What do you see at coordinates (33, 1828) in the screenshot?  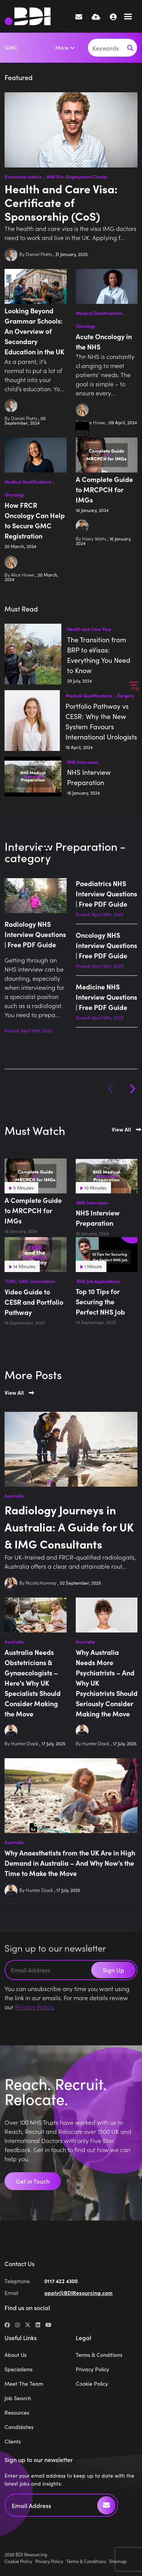 I see `view file analytics or statistics` at bounding box center [33, 1828].